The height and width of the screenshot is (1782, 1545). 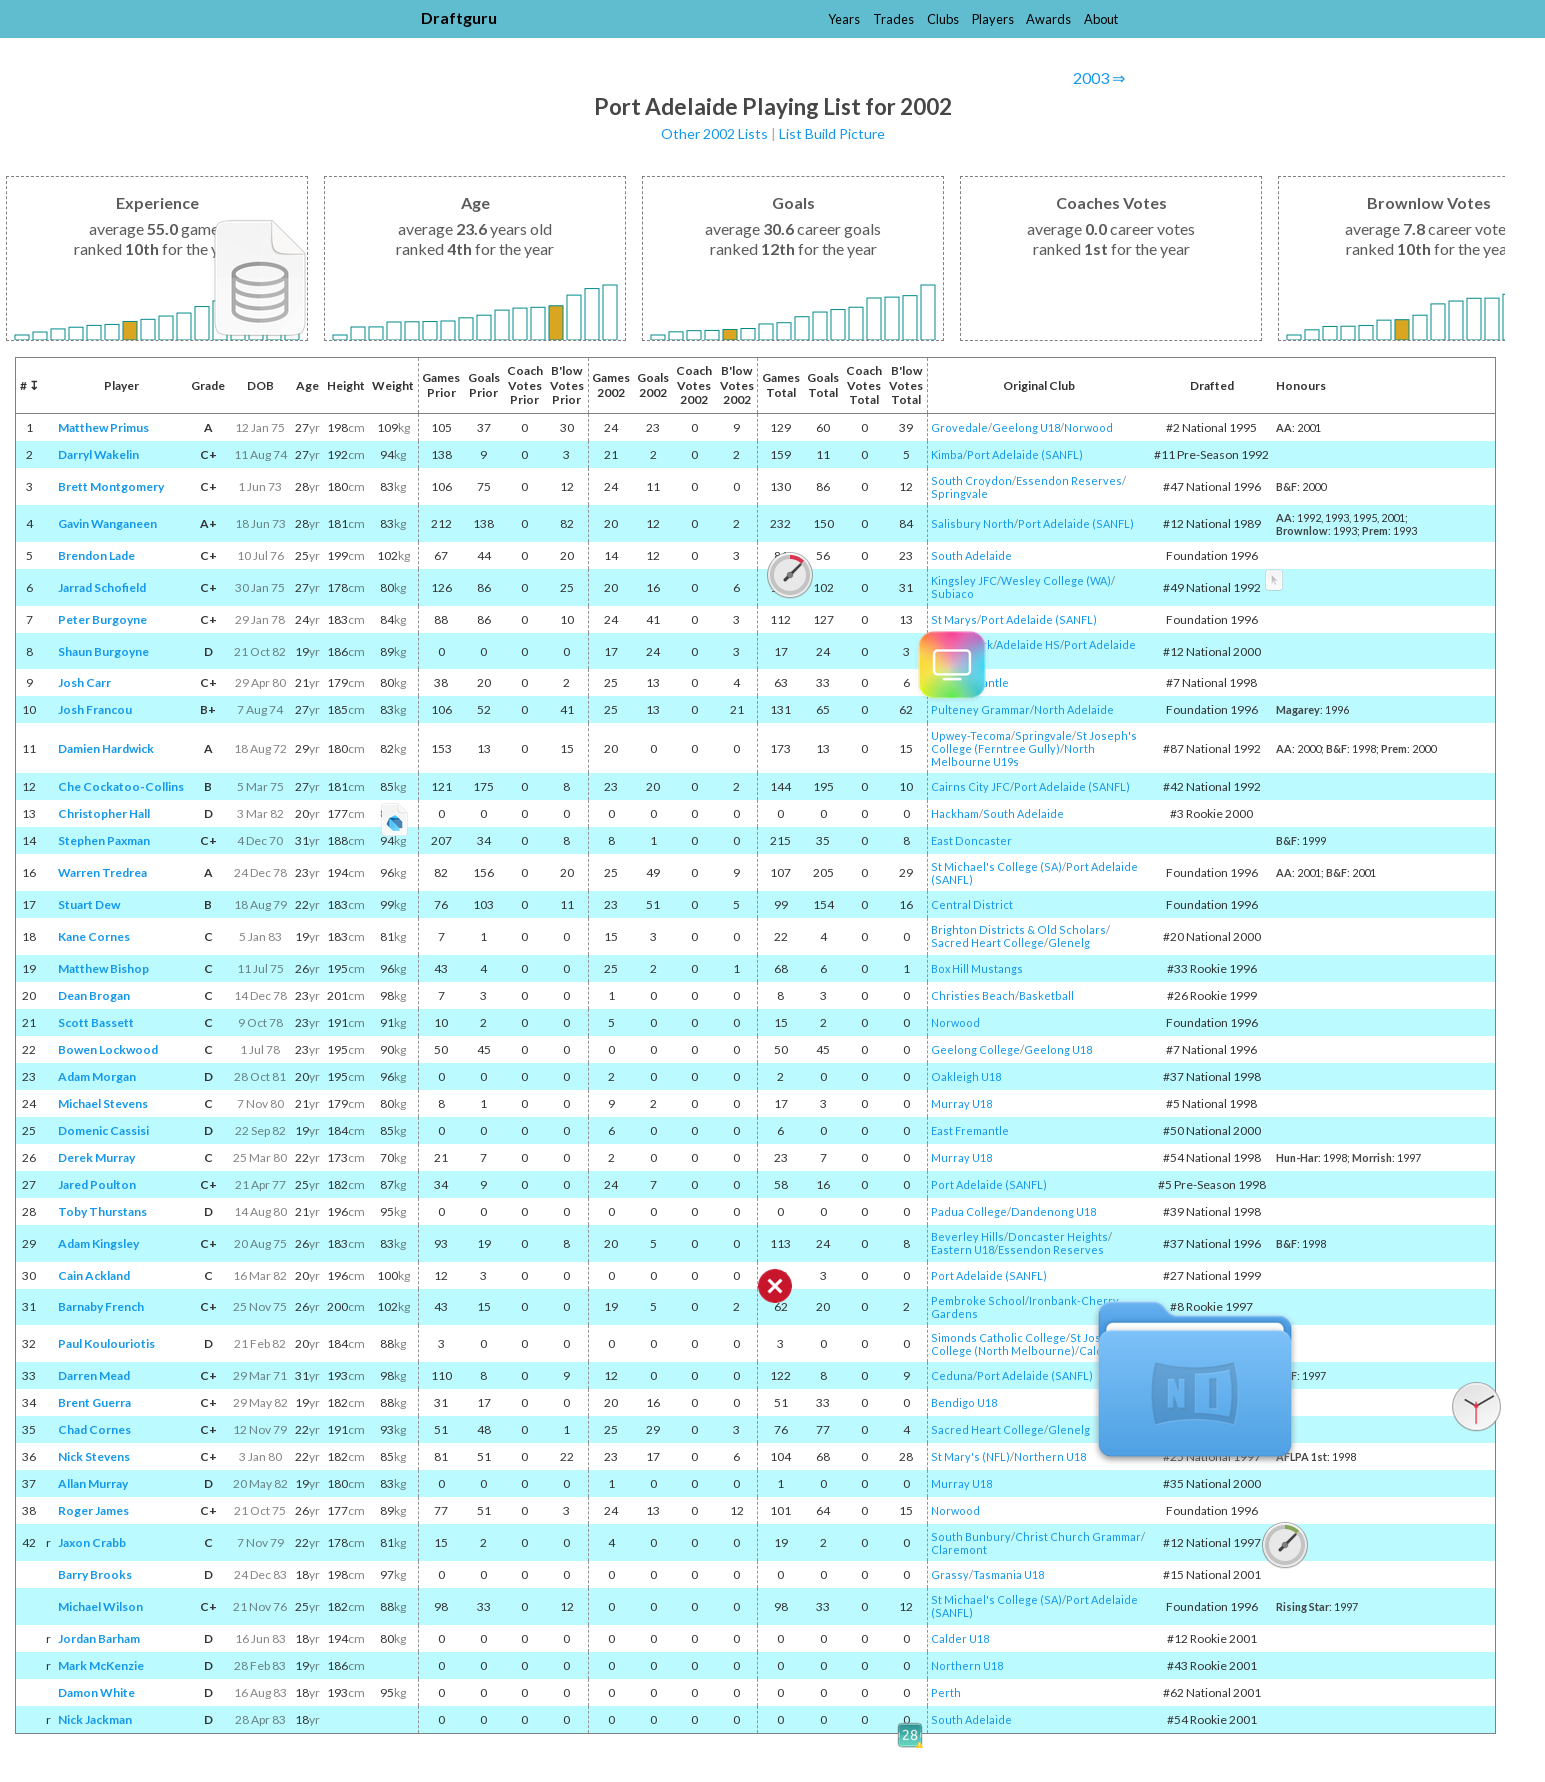 I want to click on cancel the current action or operation, so click(x=775, y=1286).